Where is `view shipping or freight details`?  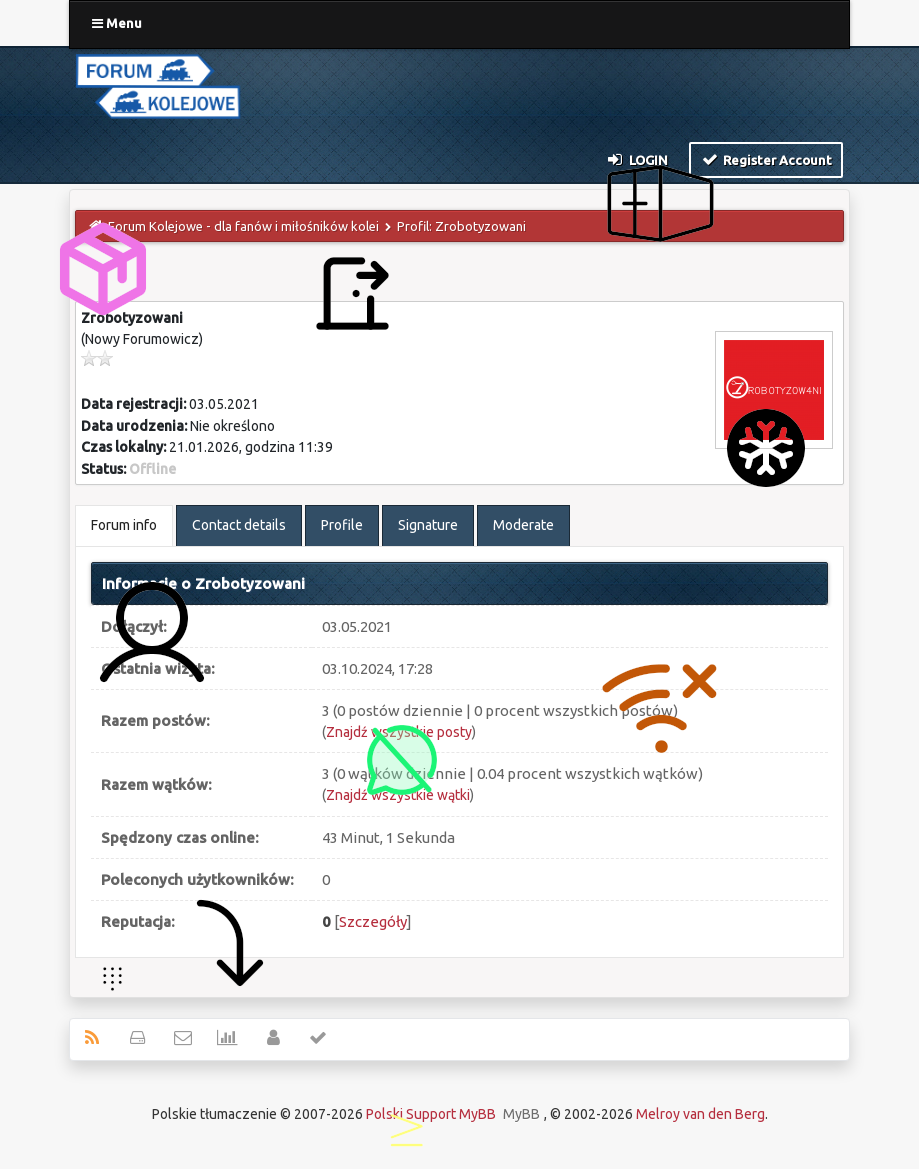
view shipping or freight details is located at coordinates (660, 203).